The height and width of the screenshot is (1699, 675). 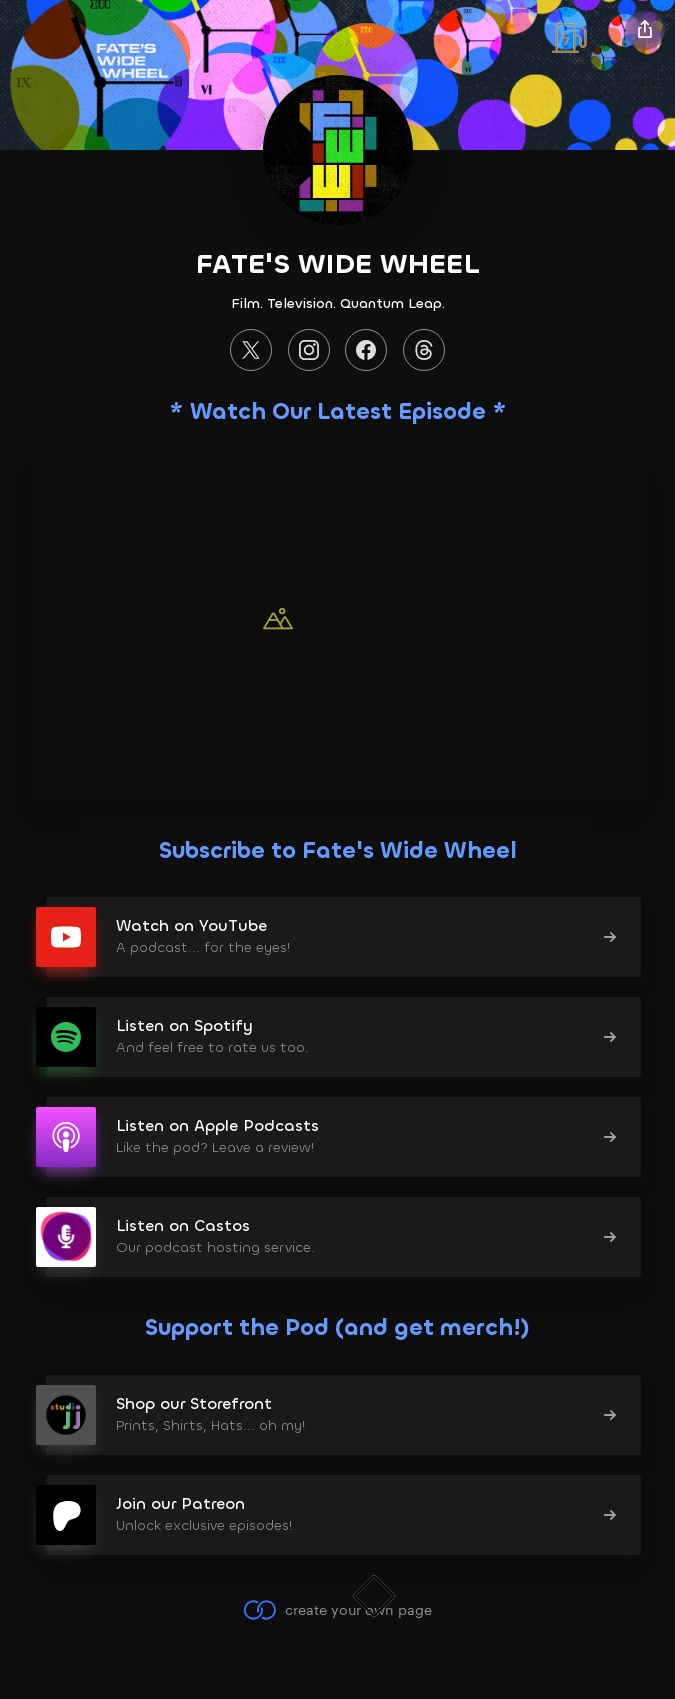 What do you see at coordinates (278, 620) in the screenshot?
I see `view landscape or nature photos` at bounding box center [278, 620].